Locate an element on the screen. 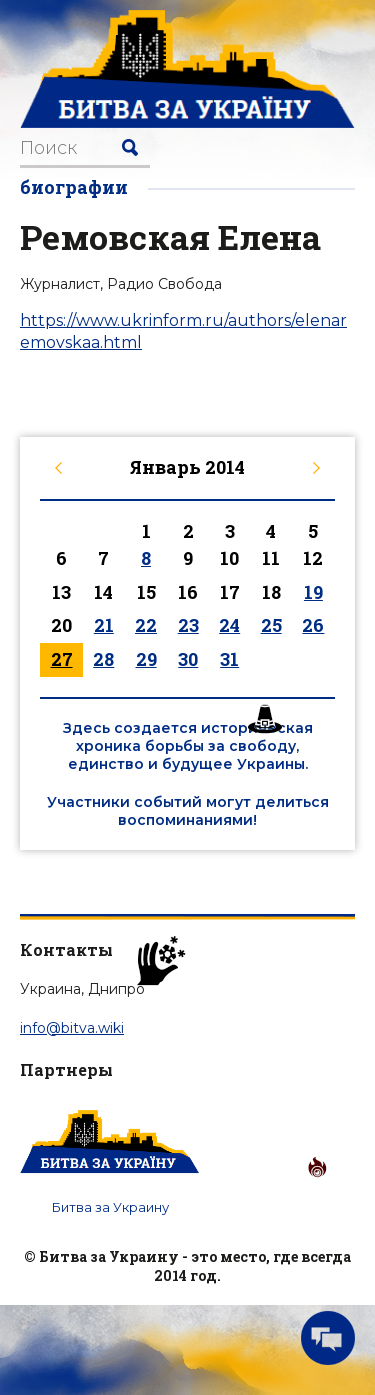 This screenshot has height=1395, width=375. cast an ice or frost spell is located at coordinates (161, 960).